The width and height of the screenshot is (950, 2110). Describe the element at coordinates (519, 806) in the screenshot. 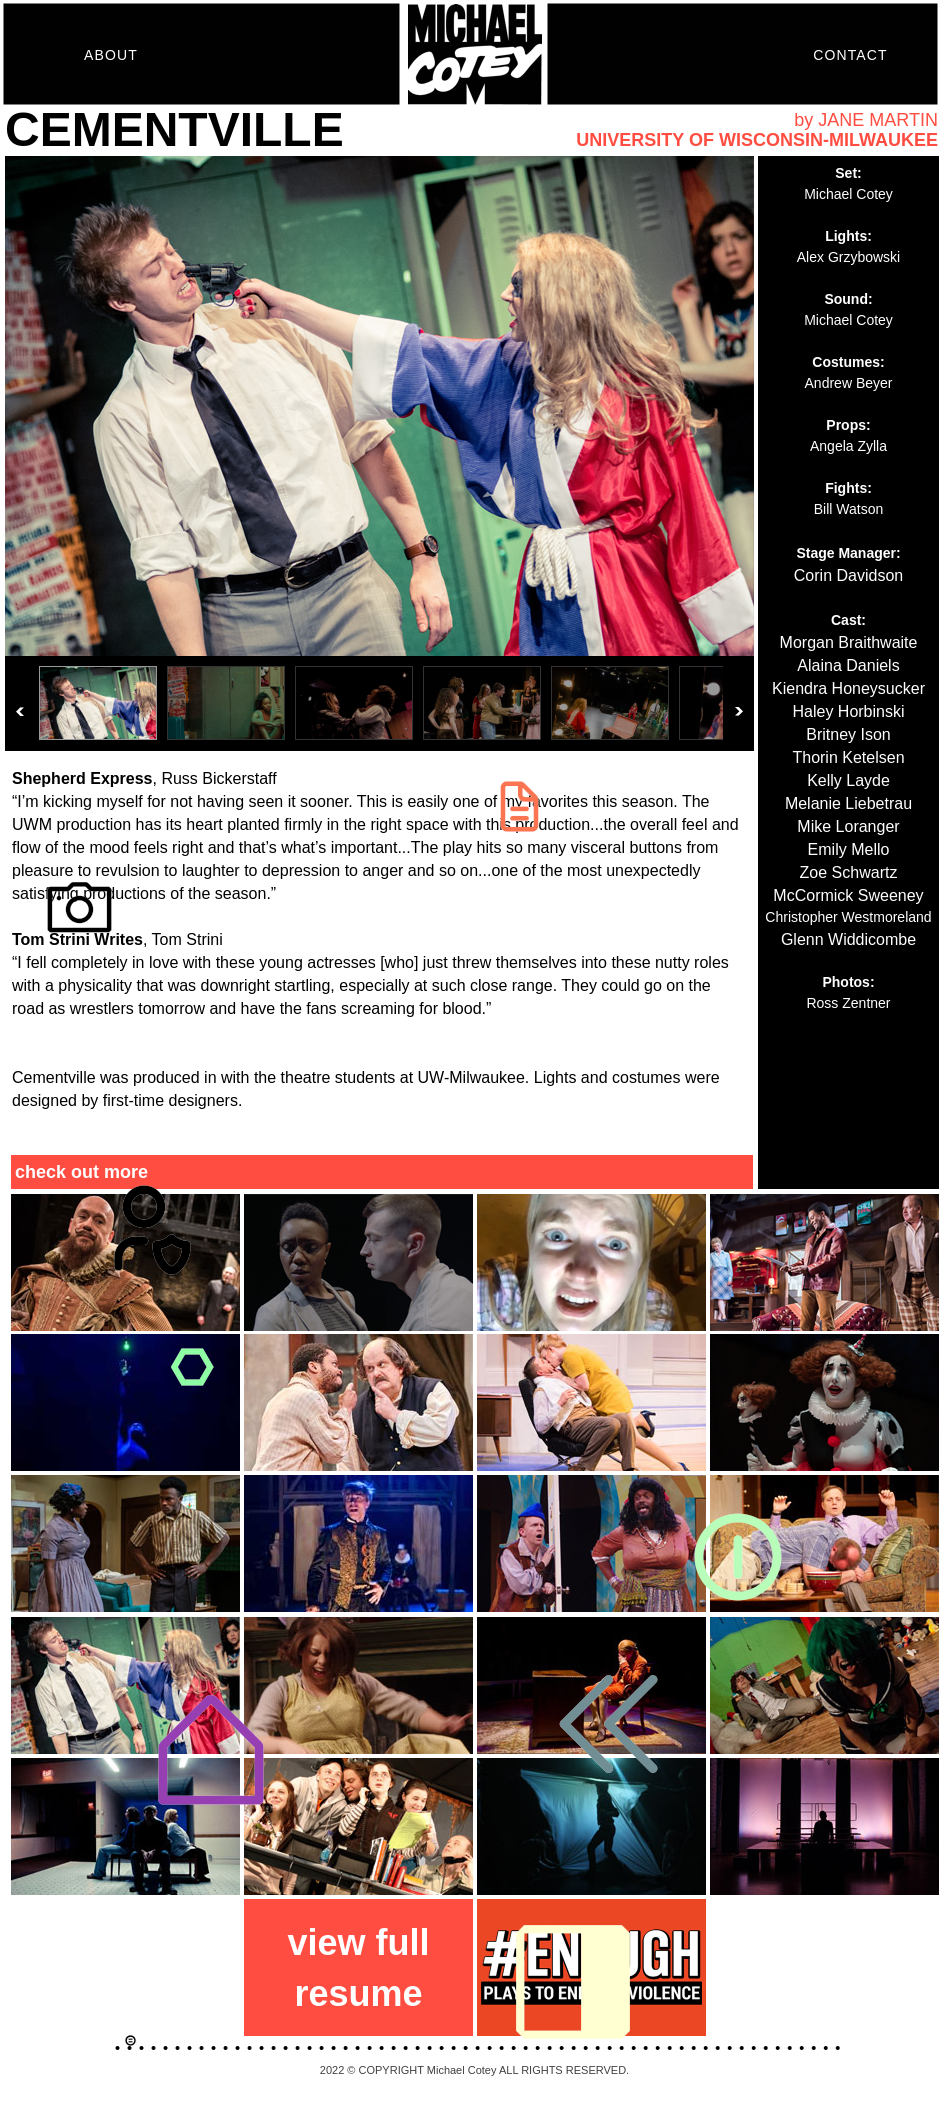

I see `view document details` at that location.